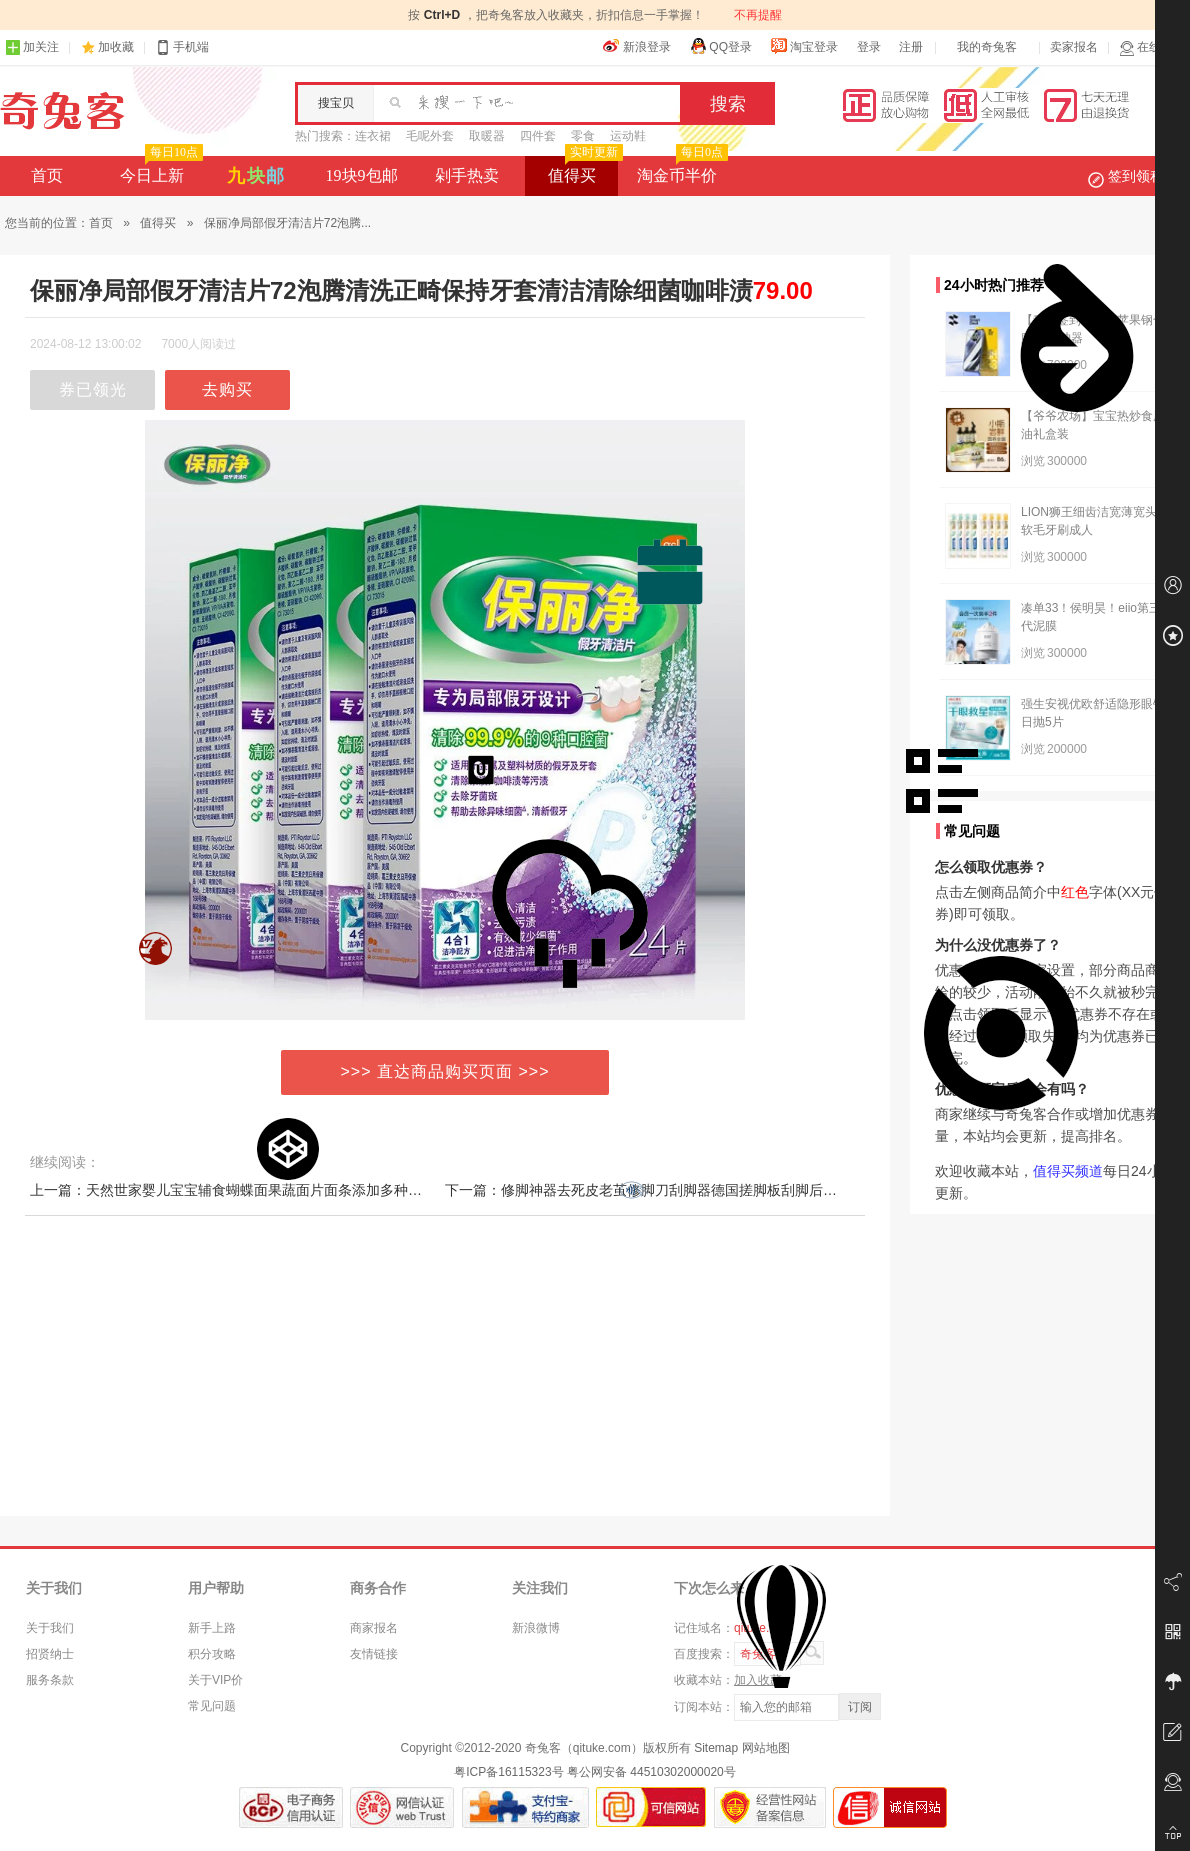 Image resolution: width=1190 pixels, height=1851 pixels. What do you see at coordinates (1077, 338) in the screenshot?
I see `doctrine PHP database library logo` at bounding box center [1077, 338].